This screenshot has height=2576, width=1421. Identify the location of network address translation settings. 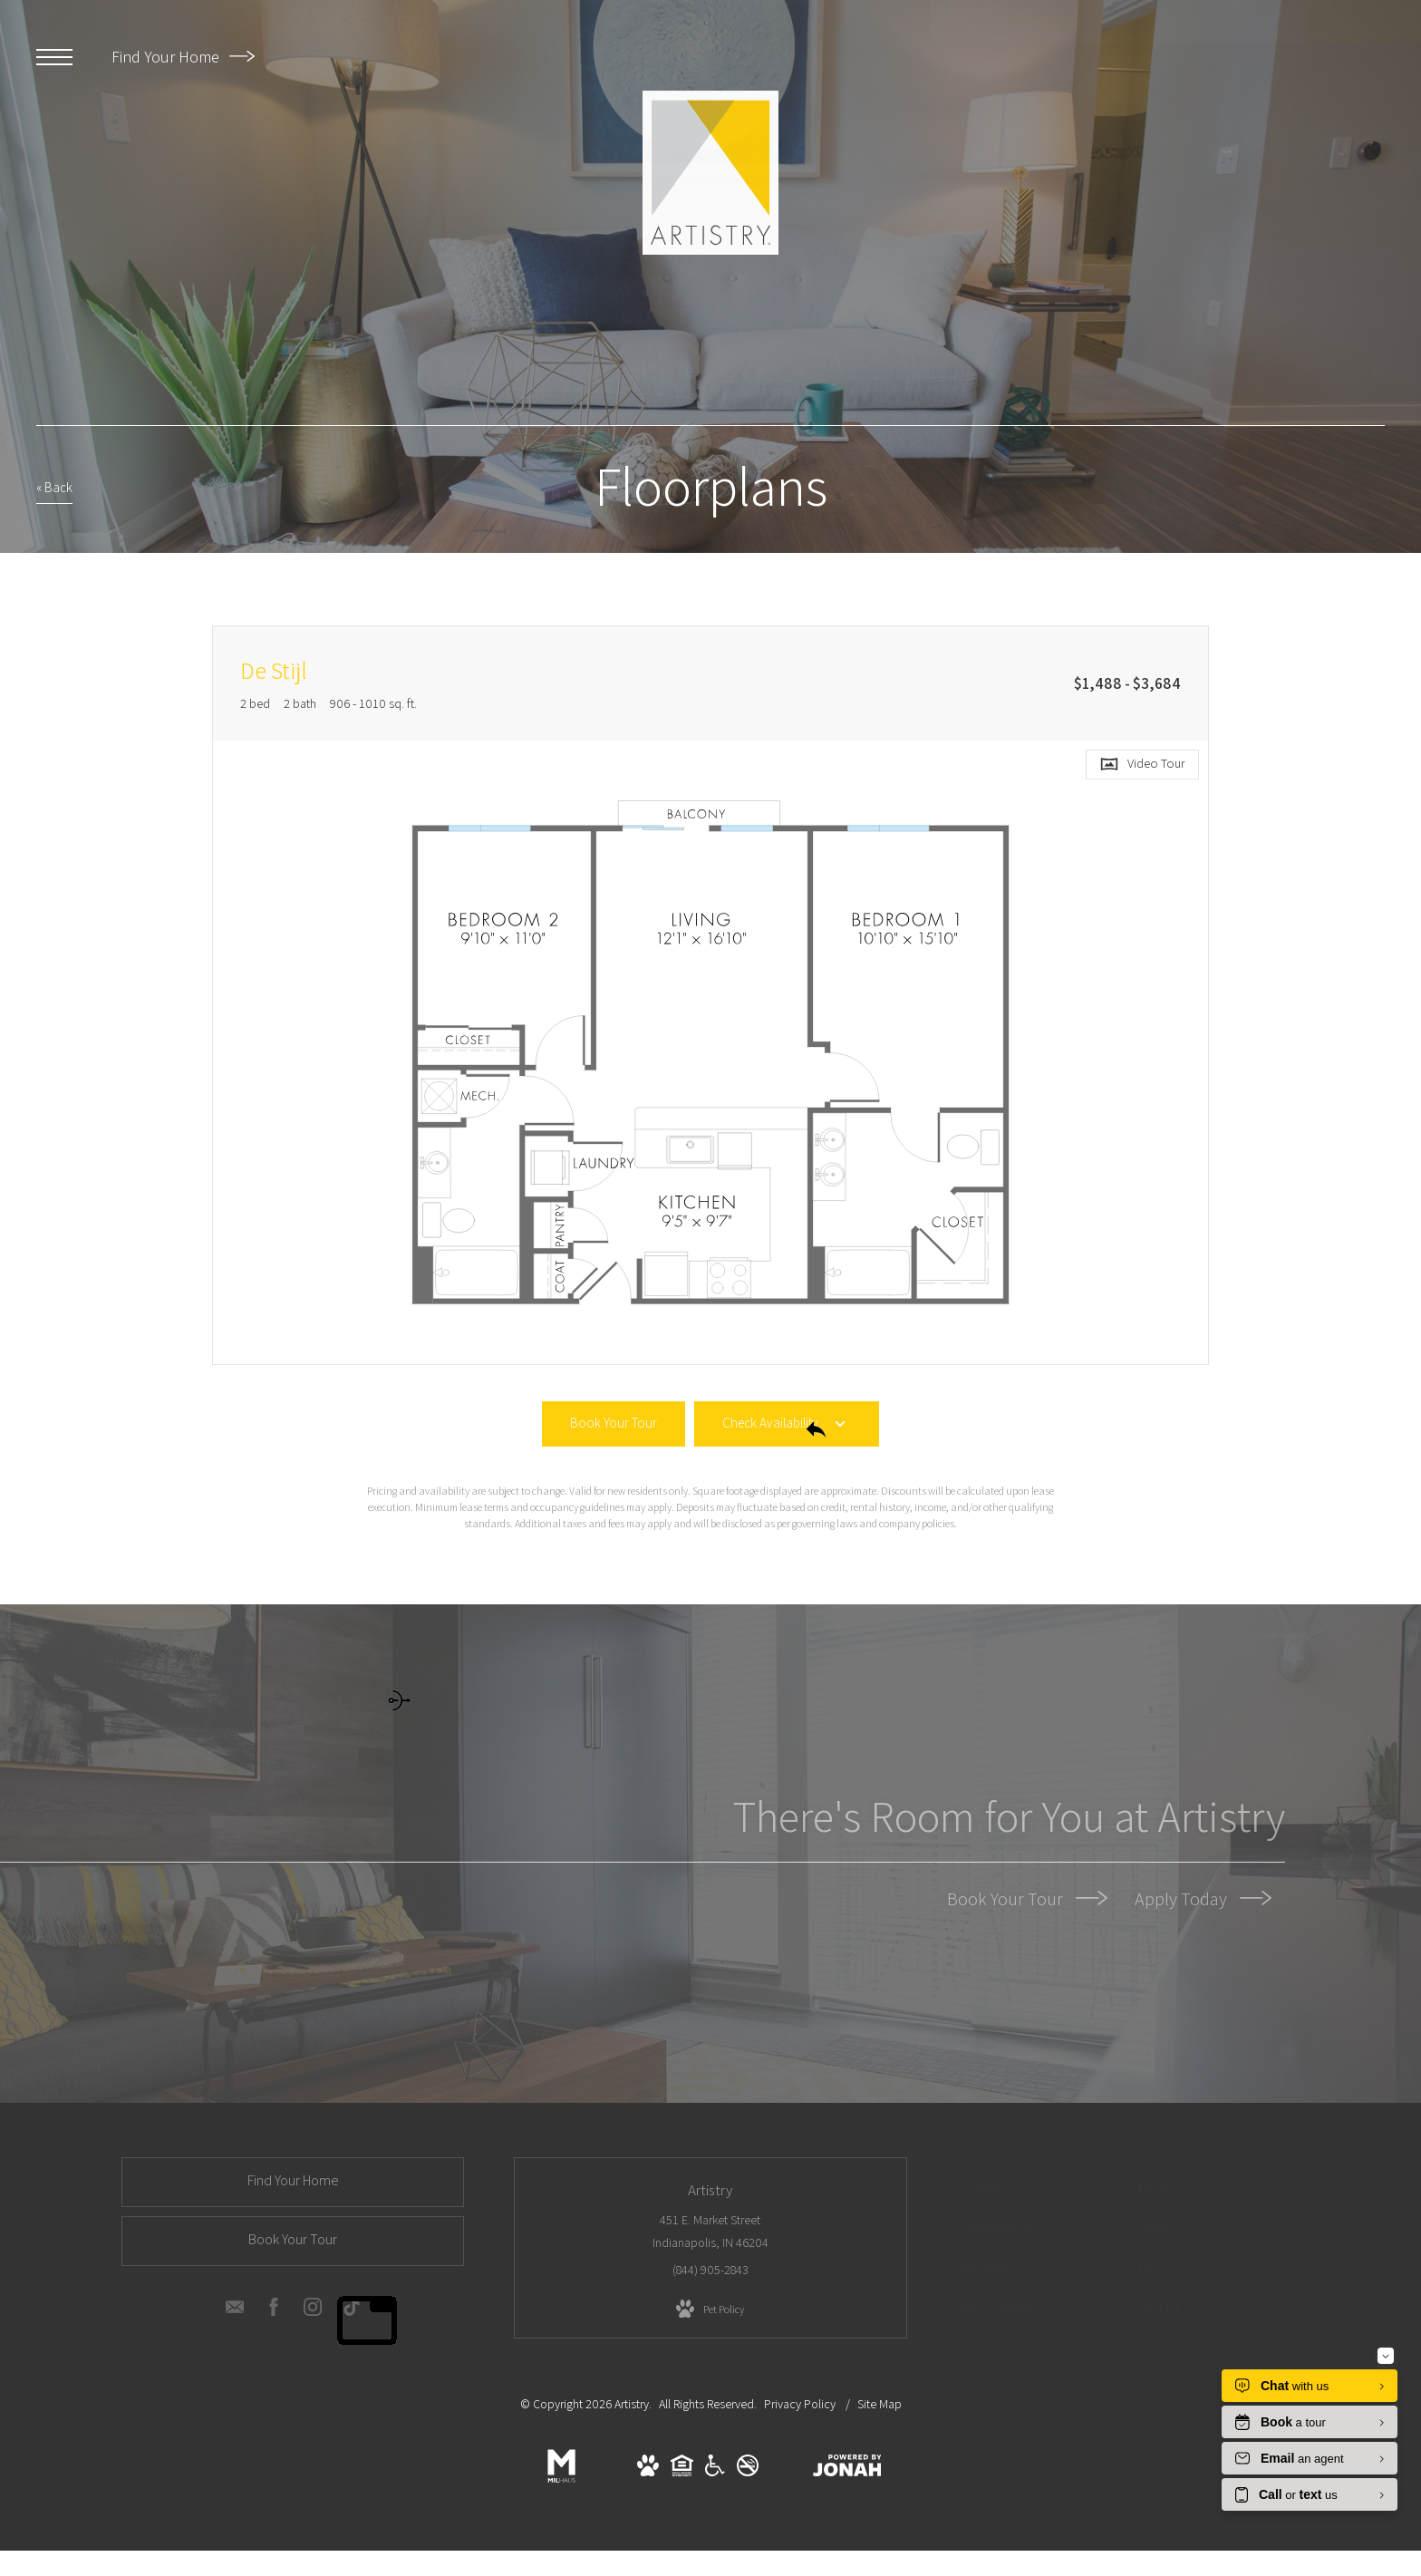
(400, 1700).